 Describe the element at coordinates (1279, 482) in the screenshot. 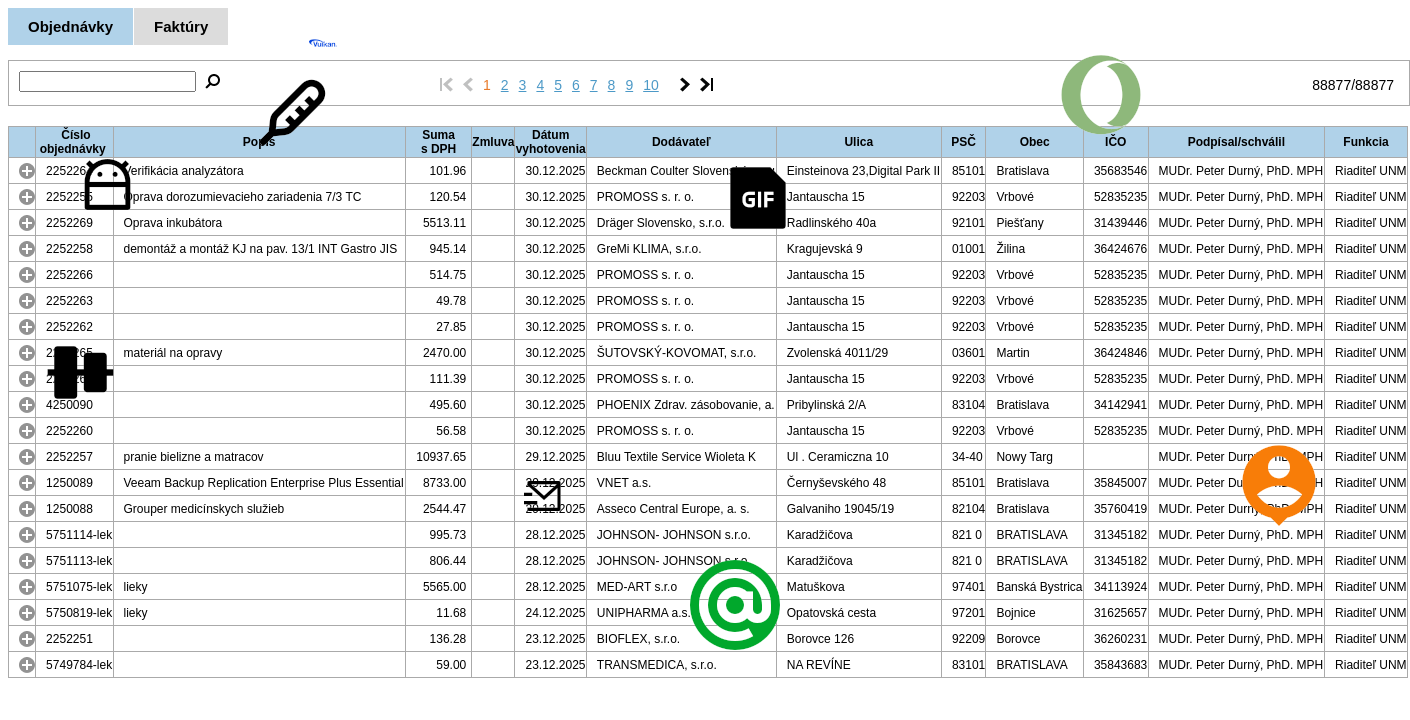

I see `view user profile location` at that location.